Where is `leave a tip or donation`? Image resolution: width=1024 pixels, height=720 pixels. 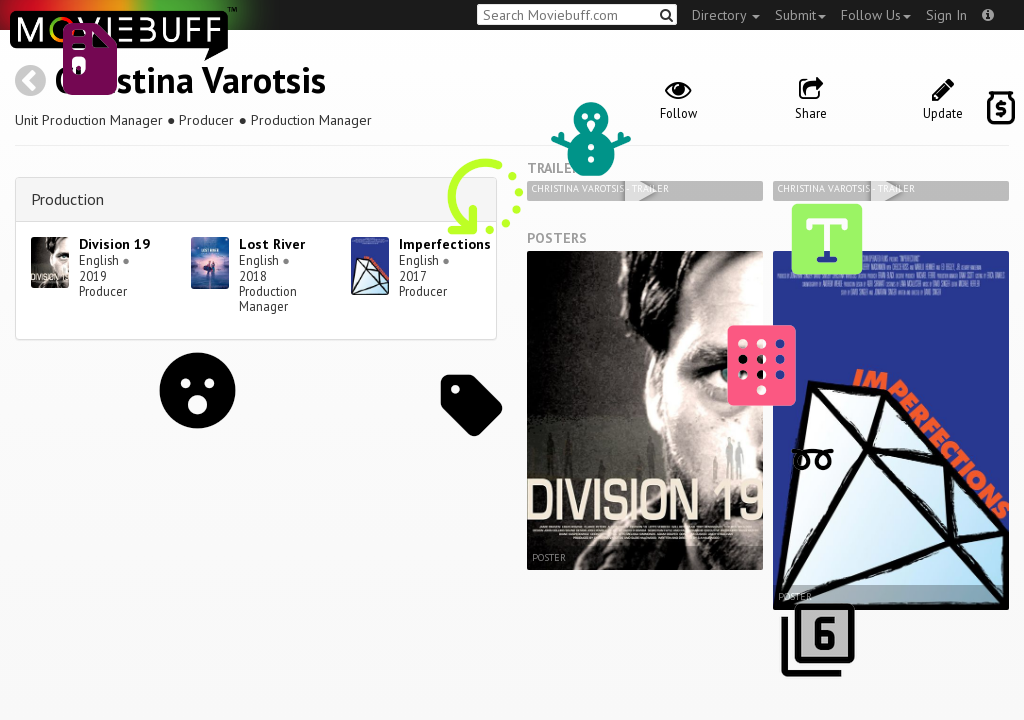
leave a tip or donation is located at coordinates (1001, 107).